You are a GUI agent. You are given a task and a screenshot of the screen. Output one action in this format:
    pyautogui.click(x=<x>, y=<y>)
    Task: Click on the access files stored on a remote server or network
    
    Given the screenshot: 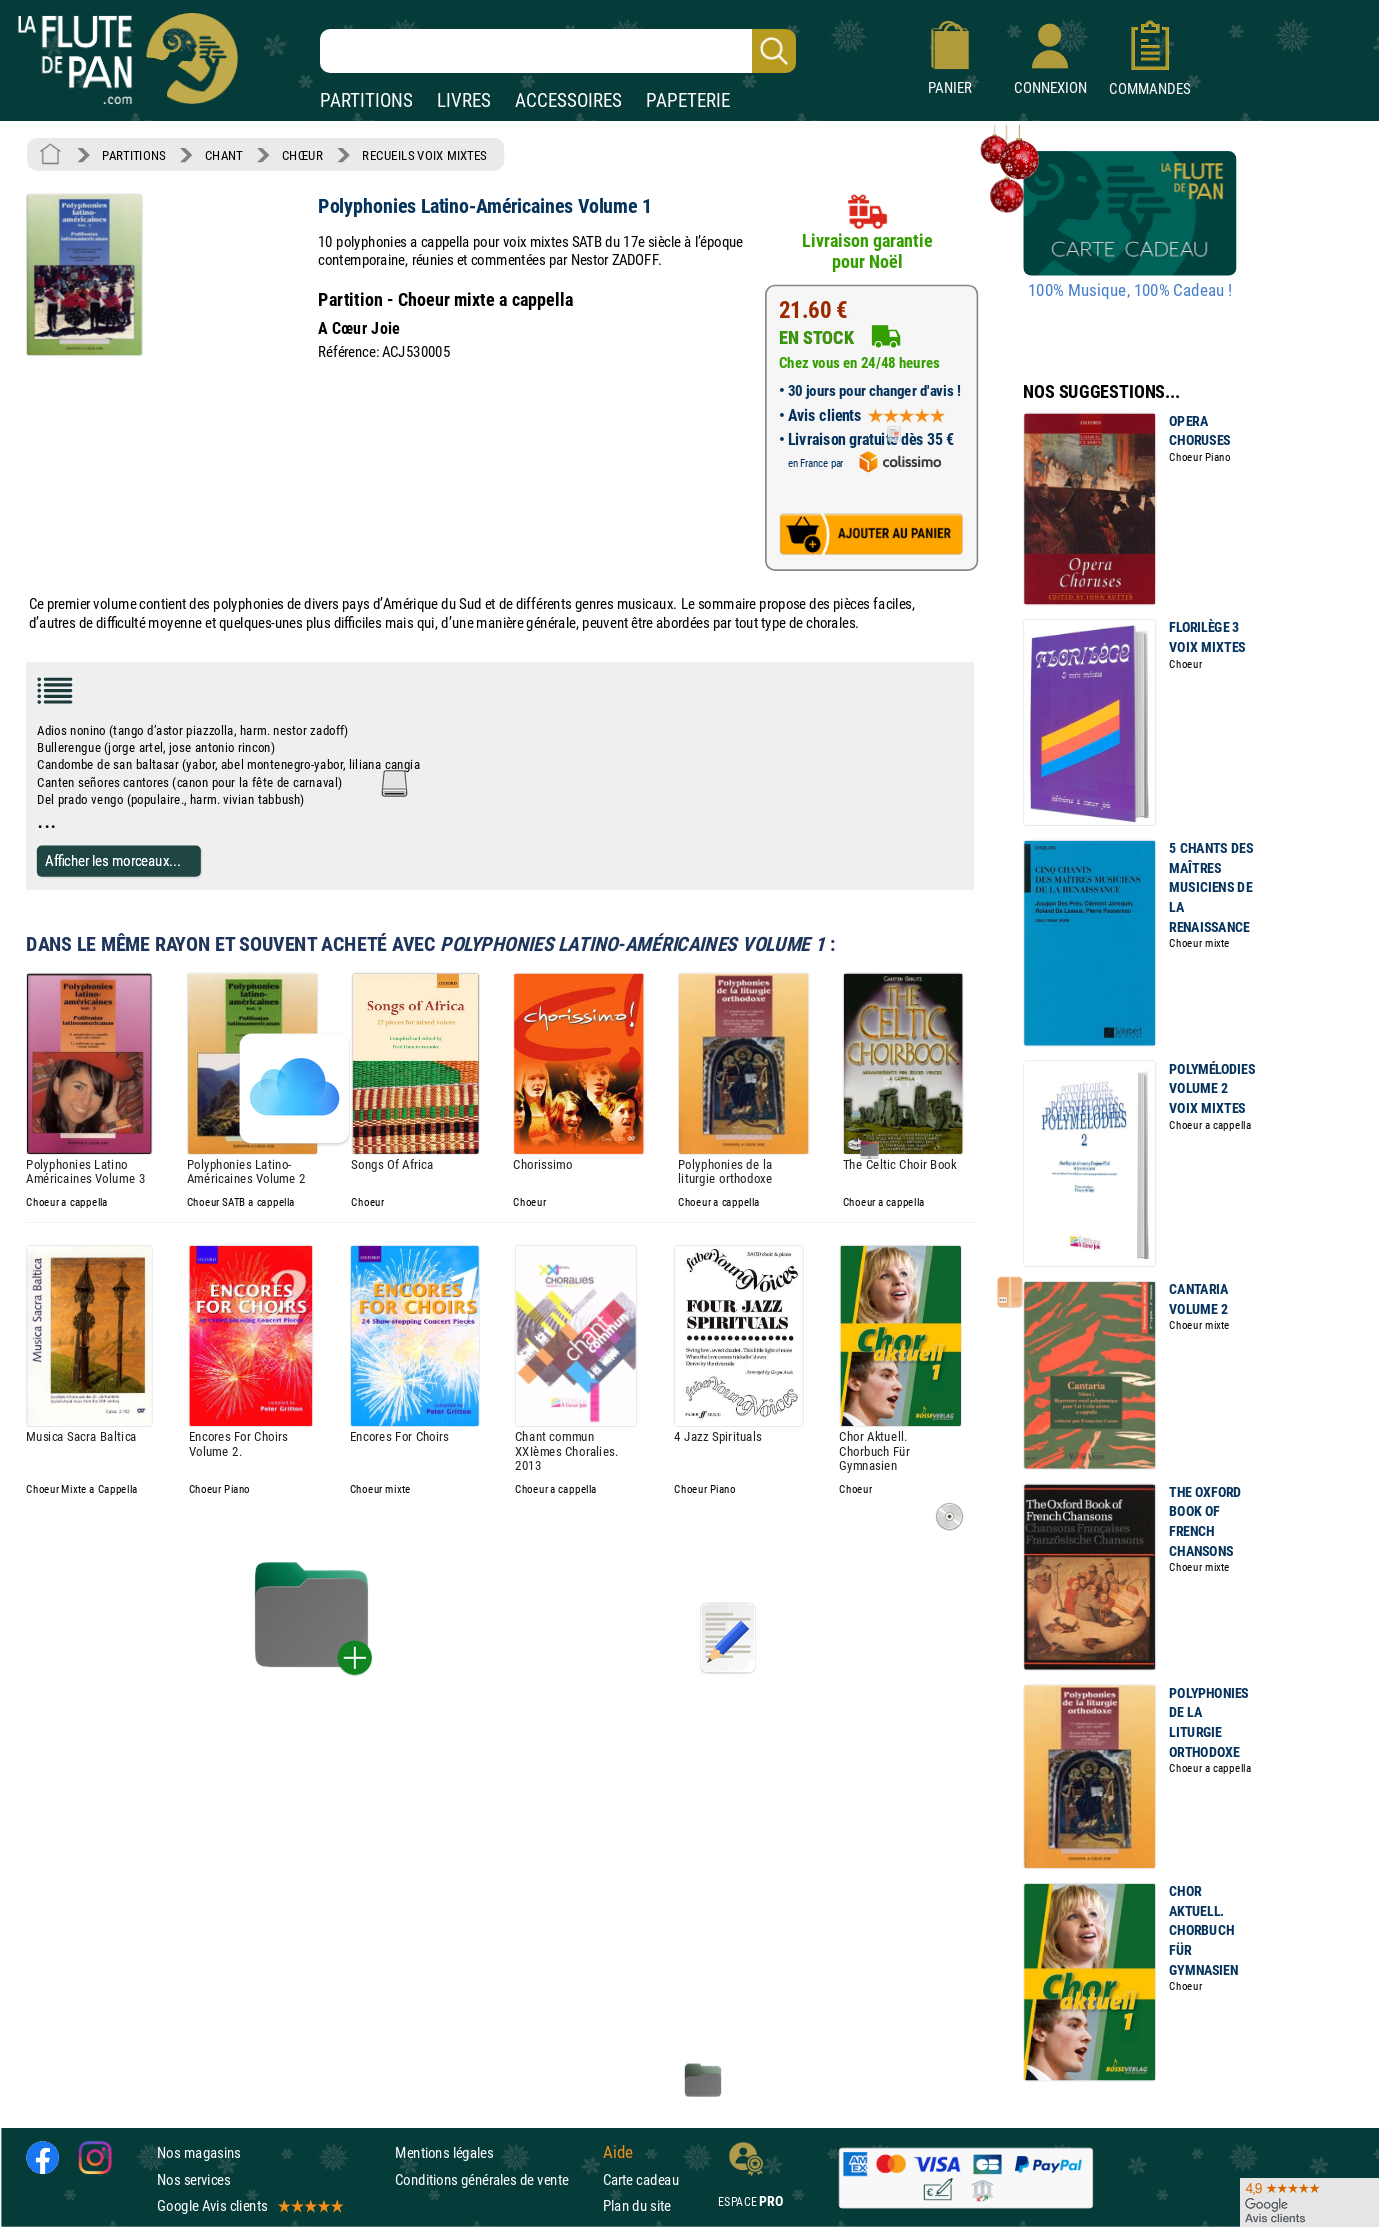 What is the action you would take?
    pyautogui.click(x=869, y=1149)
    